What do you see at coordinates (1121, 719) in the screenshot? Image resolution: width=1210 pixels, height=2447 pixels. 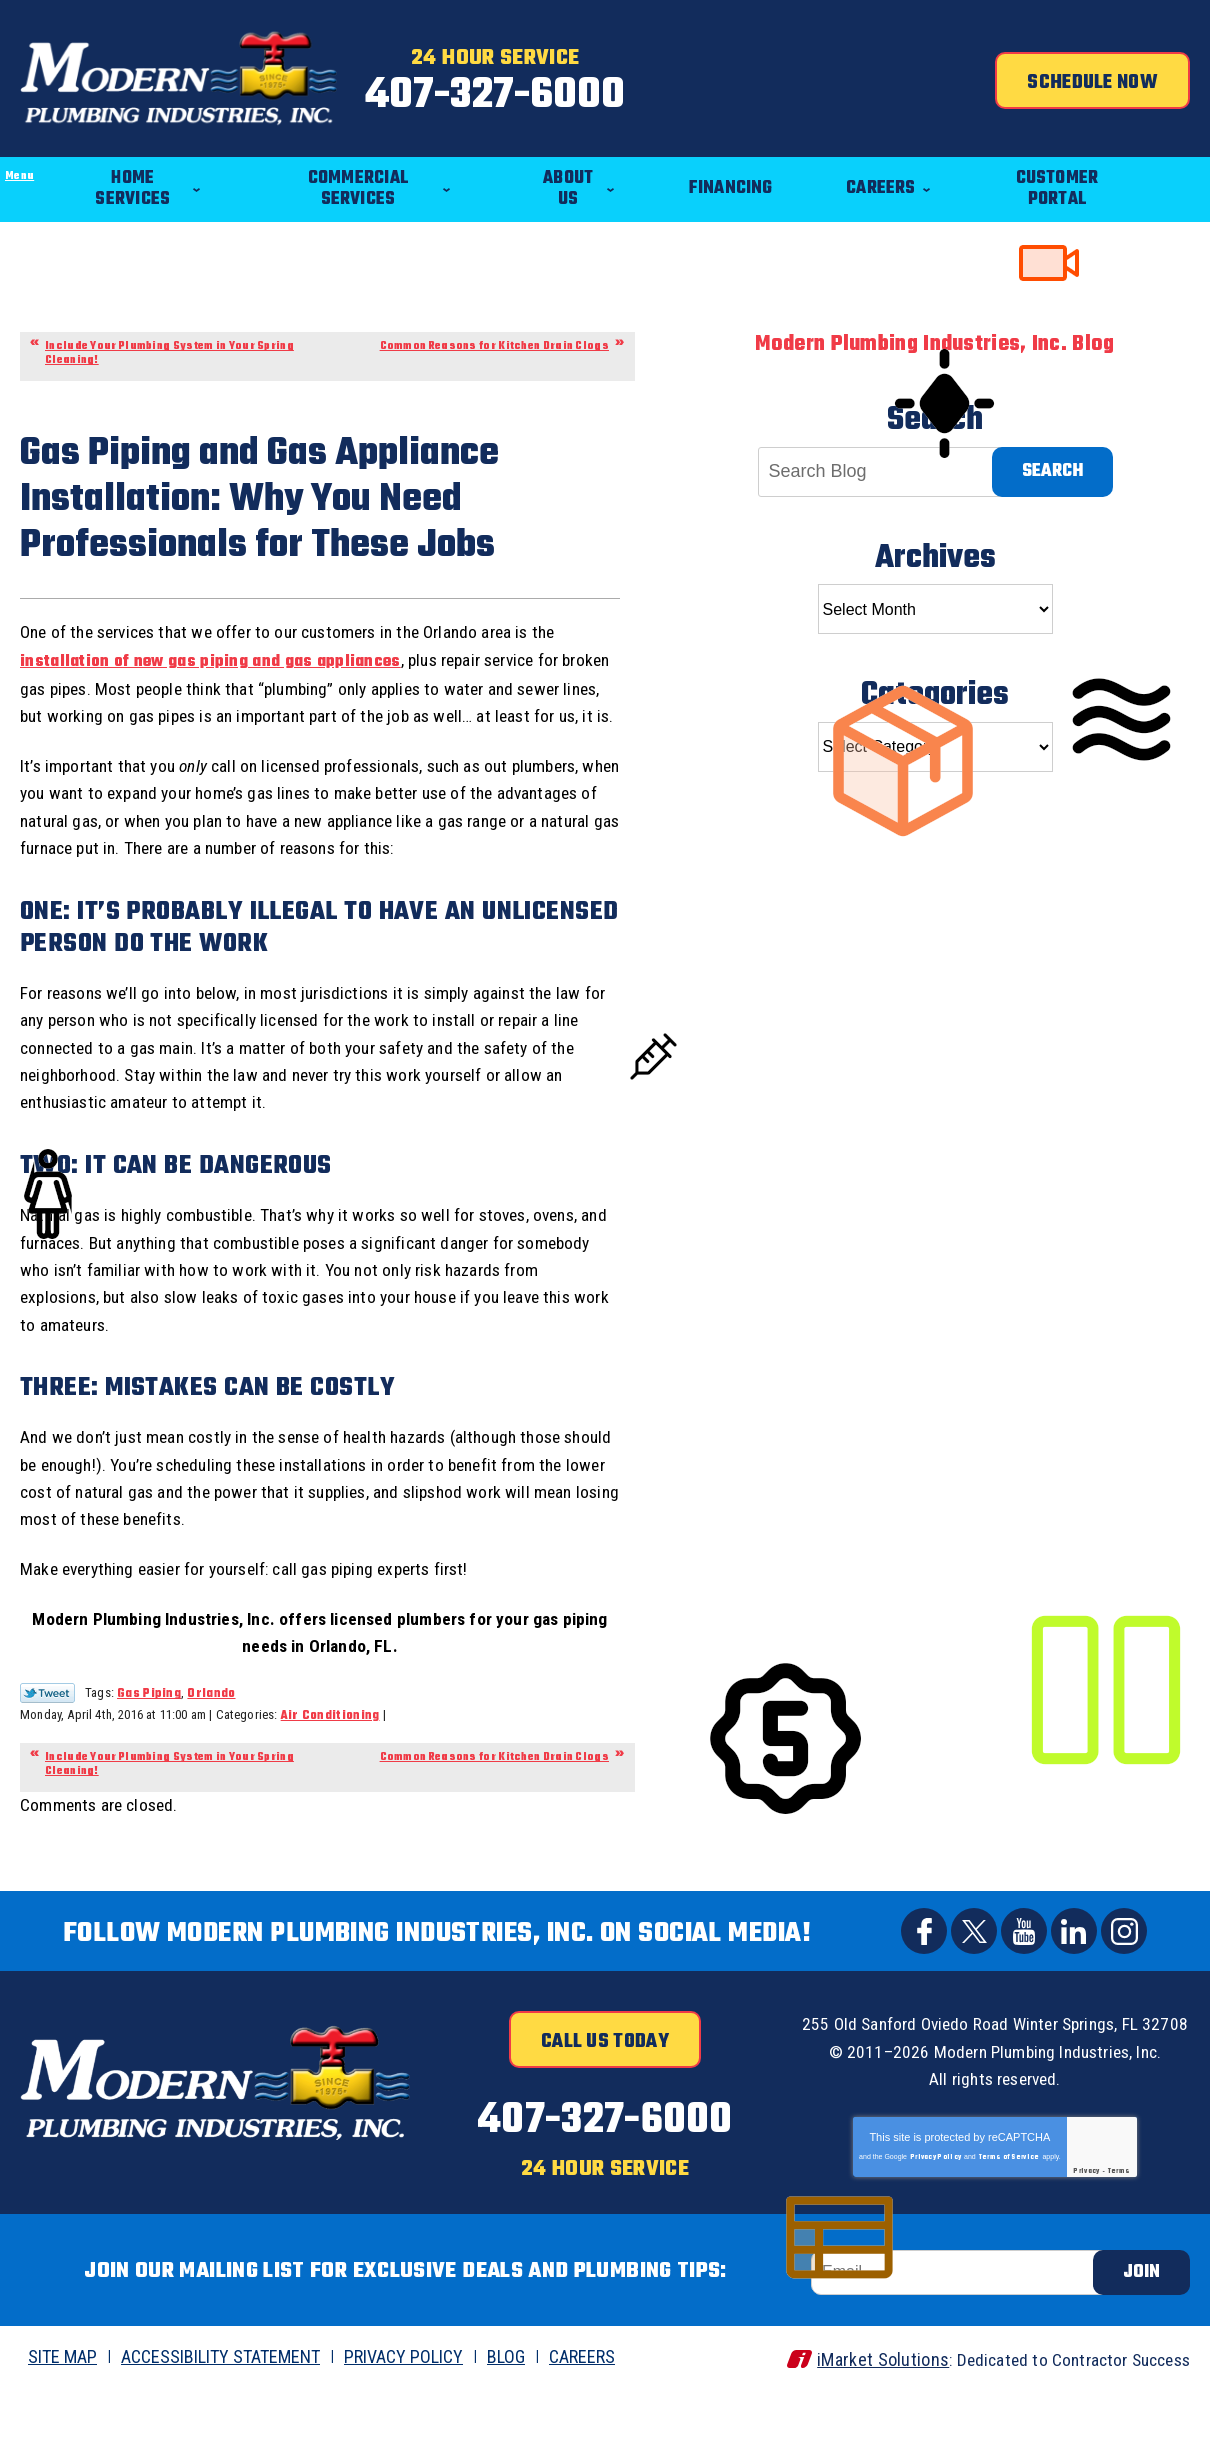 I see `indicates water or aquatic features` at bounding box center [1121, 719].